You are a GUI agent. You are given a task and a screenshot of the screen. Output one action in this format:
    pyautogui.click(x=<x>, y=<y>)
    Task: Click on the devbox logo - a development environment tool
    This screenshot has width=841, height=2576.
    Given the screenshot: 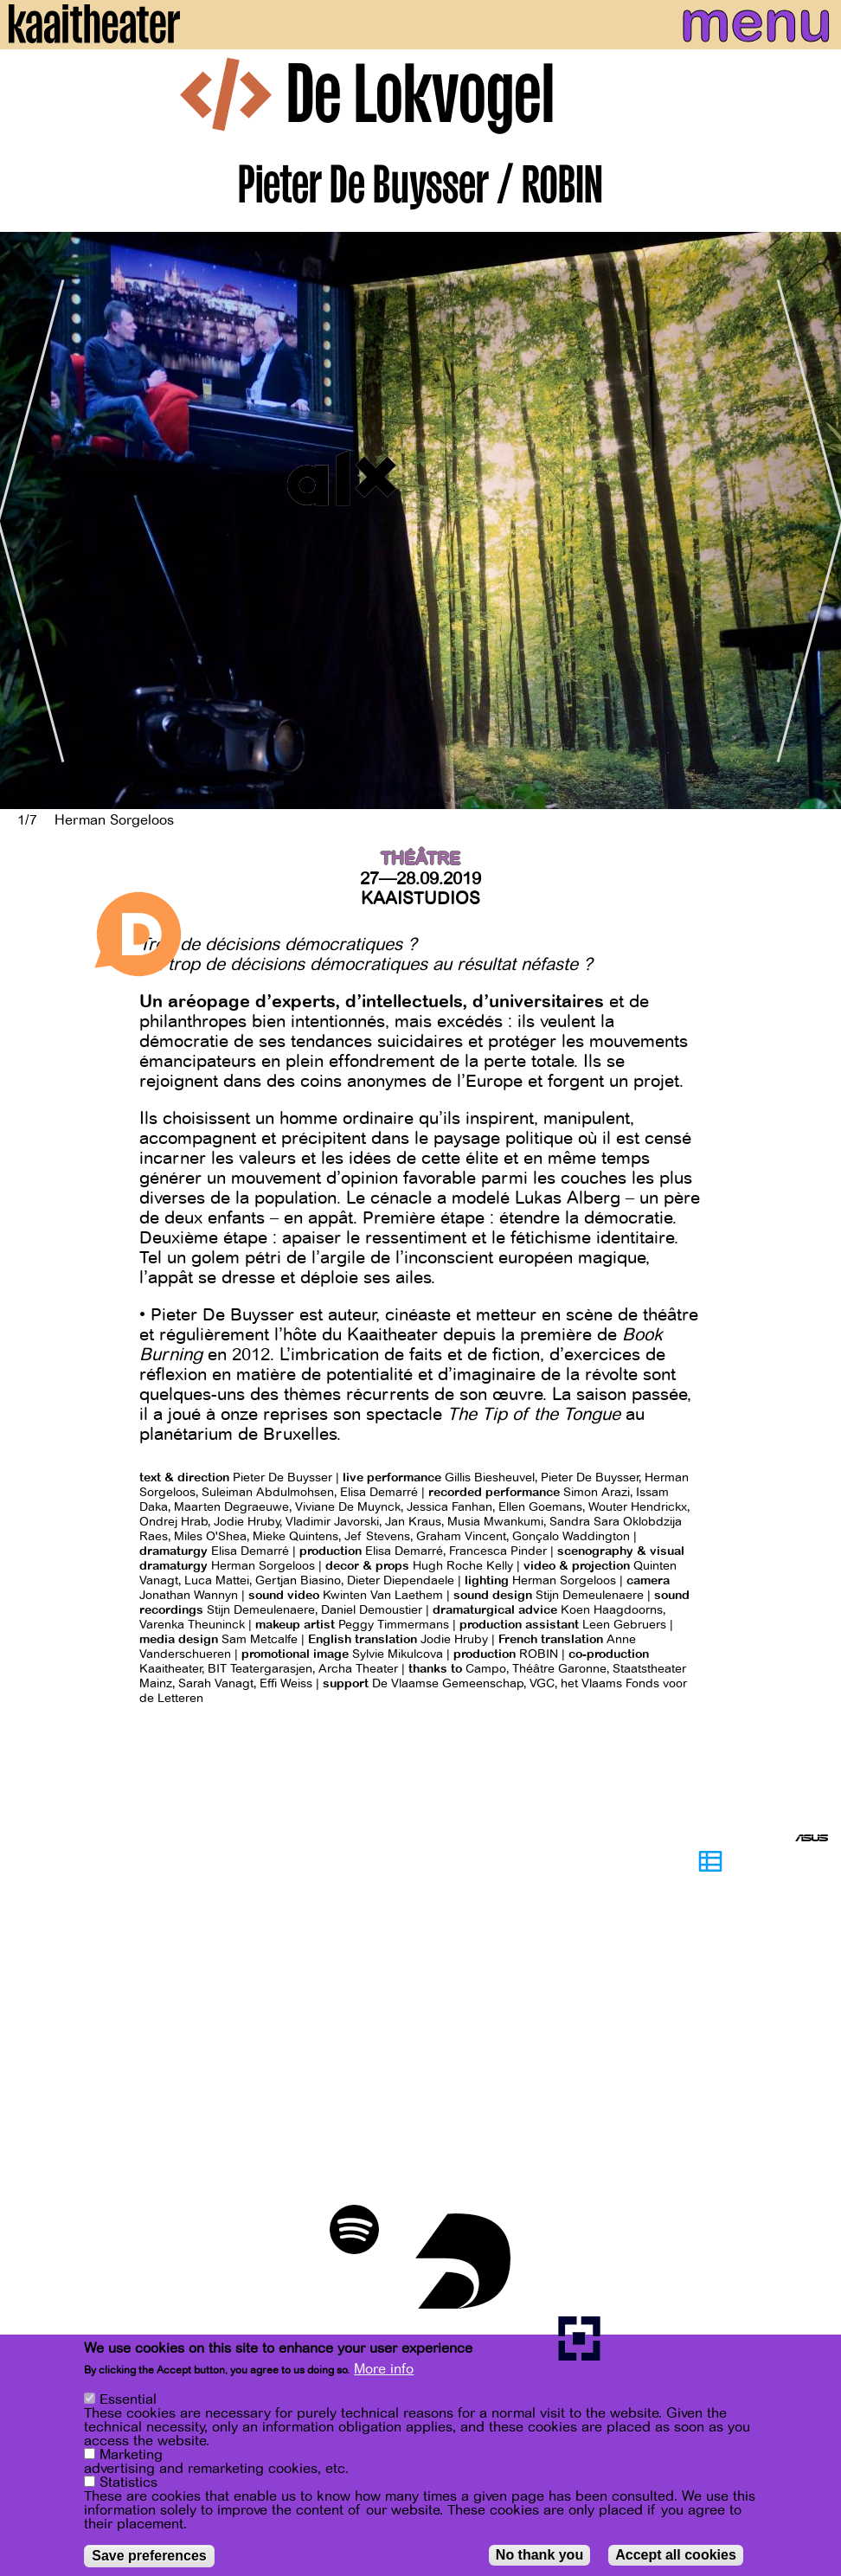 What is the action you would take?
    pyautogui.click(x=226, y=94)
    